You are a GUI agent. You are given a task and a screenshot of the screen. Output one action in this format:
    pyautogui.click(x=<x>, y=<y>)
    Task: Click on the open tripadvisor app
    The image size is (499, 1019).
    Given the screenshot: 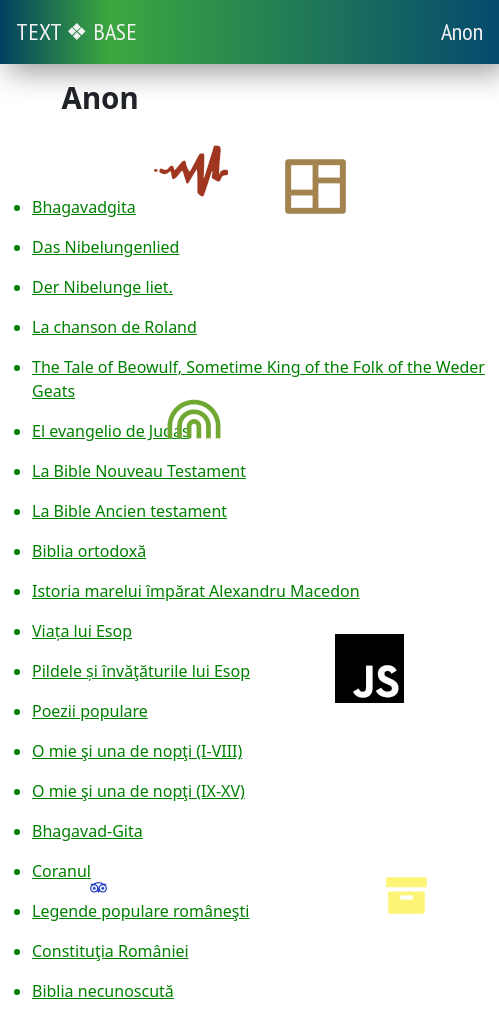 What is the action you would take?
    pyautogui.click(x=98, y=887)
    